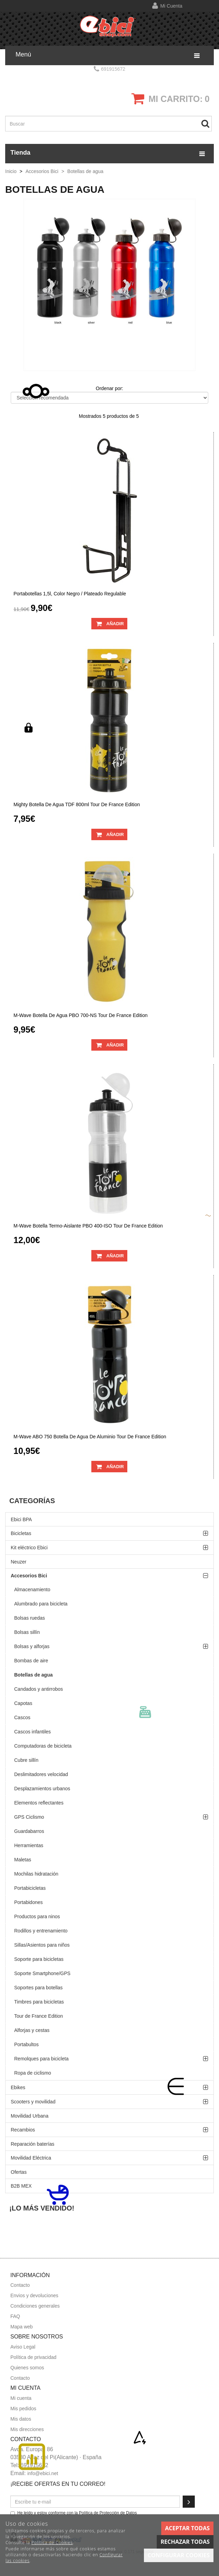 The height and width of the screenshot is (2576, 219). Describe the element at coordinates (58, 2194) in the screenshot. I see `access baby or parenting-related features` at that location.